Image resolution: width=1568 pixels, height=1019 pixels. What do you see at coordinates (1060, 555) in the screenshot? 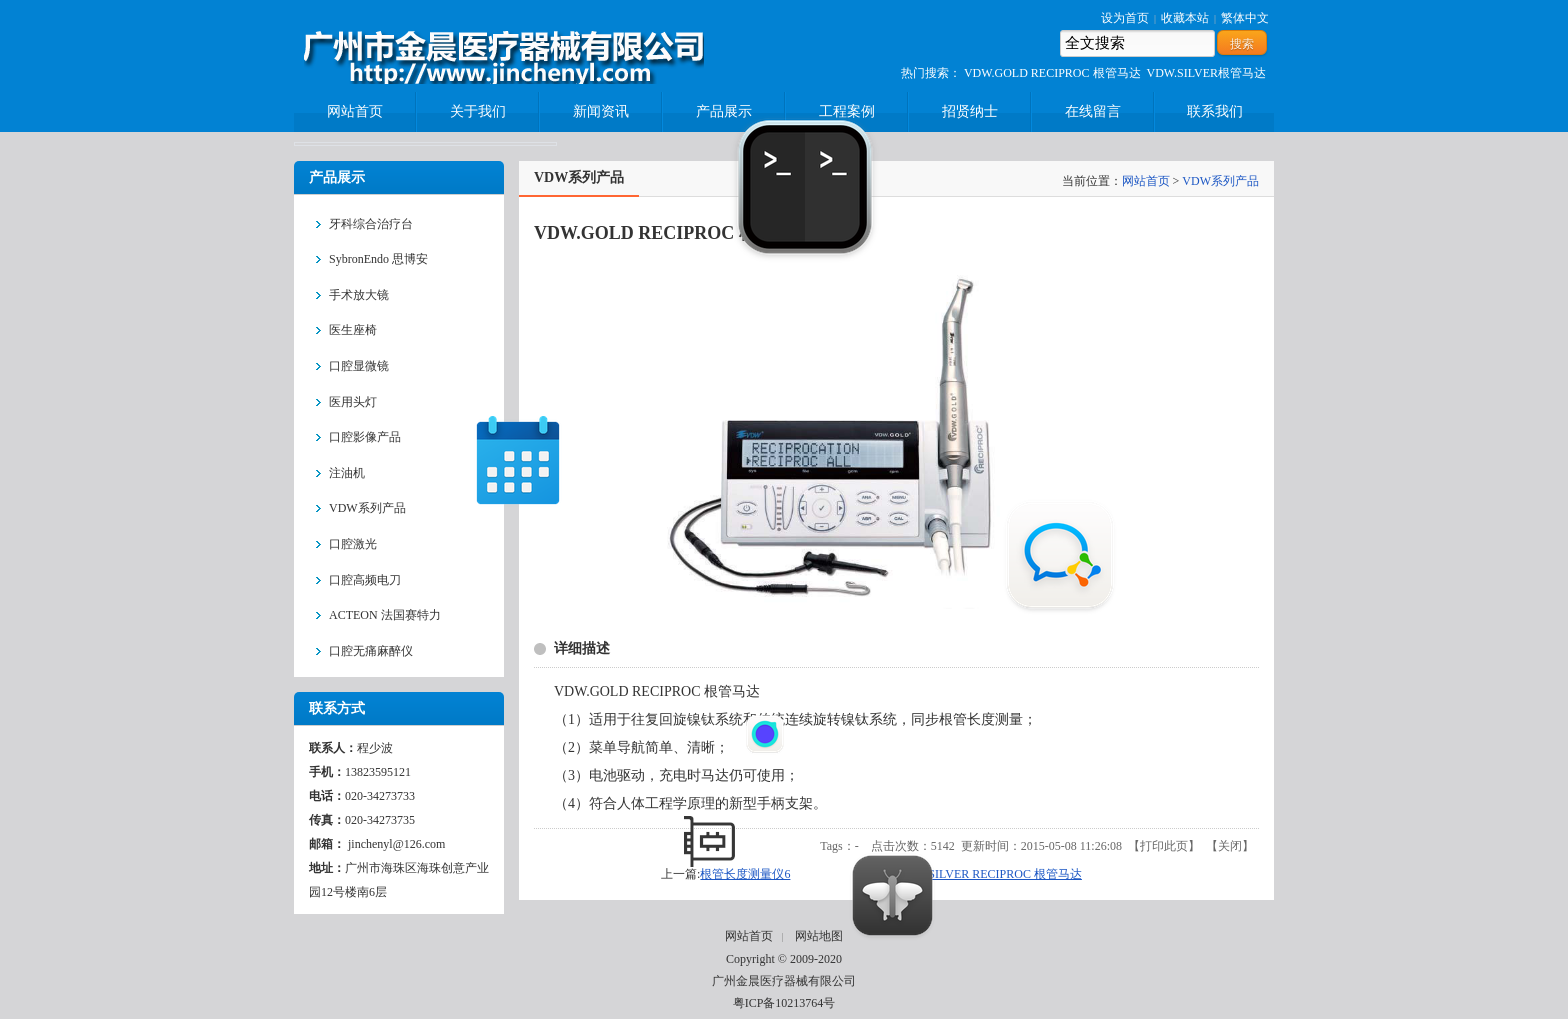
I see `open WeCom (WeChat Work) messaging app` at bounding box center [1060, 555].